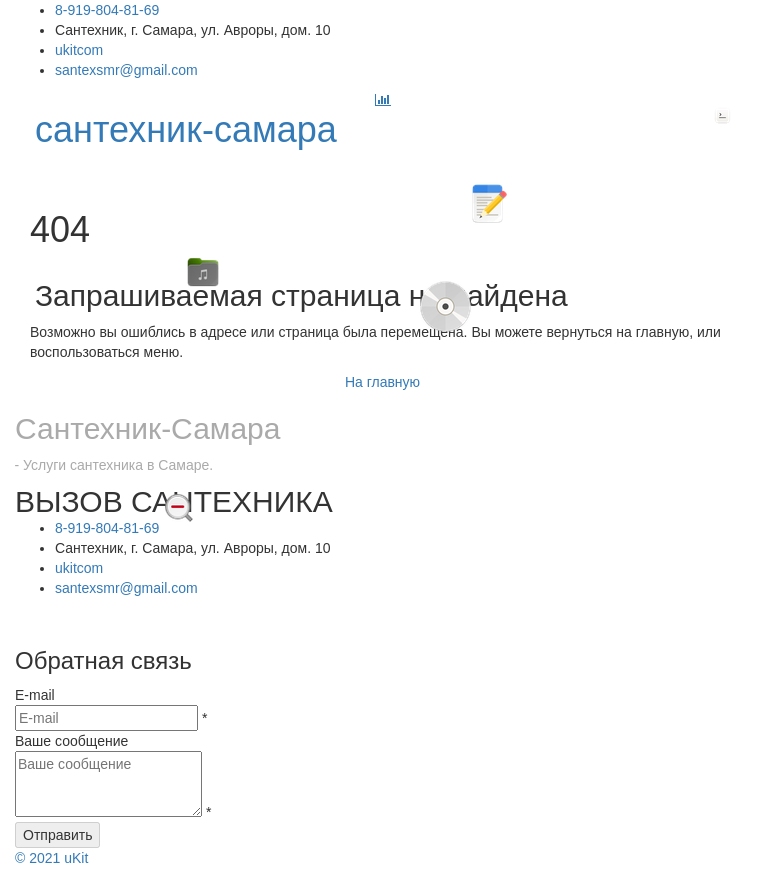 The width and height of the screenshot is (765, 878). Describe the element at coordinates (445, 306) in the screenshot. I see `access cd/dvd rewritable drive` at that location.